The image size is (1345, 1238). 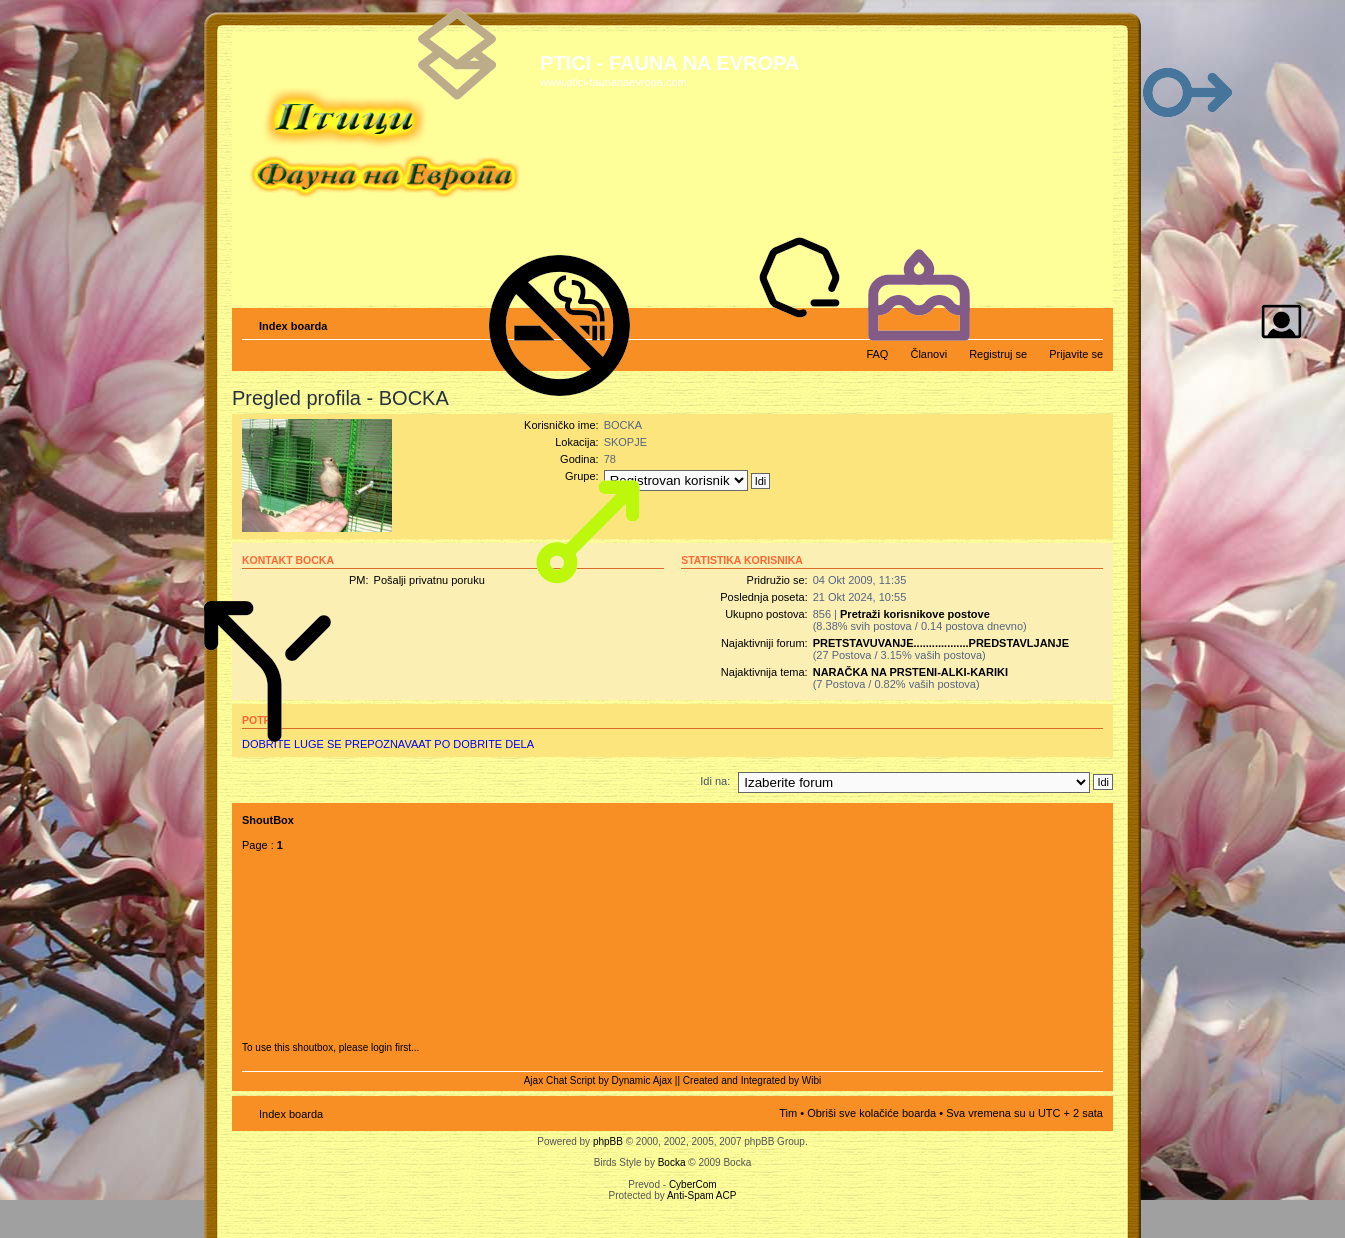 What do you see at coordinates (799, 277) in the screenshot?
I see `remove or delete an item with a warning` at bounding box center [799, 277].